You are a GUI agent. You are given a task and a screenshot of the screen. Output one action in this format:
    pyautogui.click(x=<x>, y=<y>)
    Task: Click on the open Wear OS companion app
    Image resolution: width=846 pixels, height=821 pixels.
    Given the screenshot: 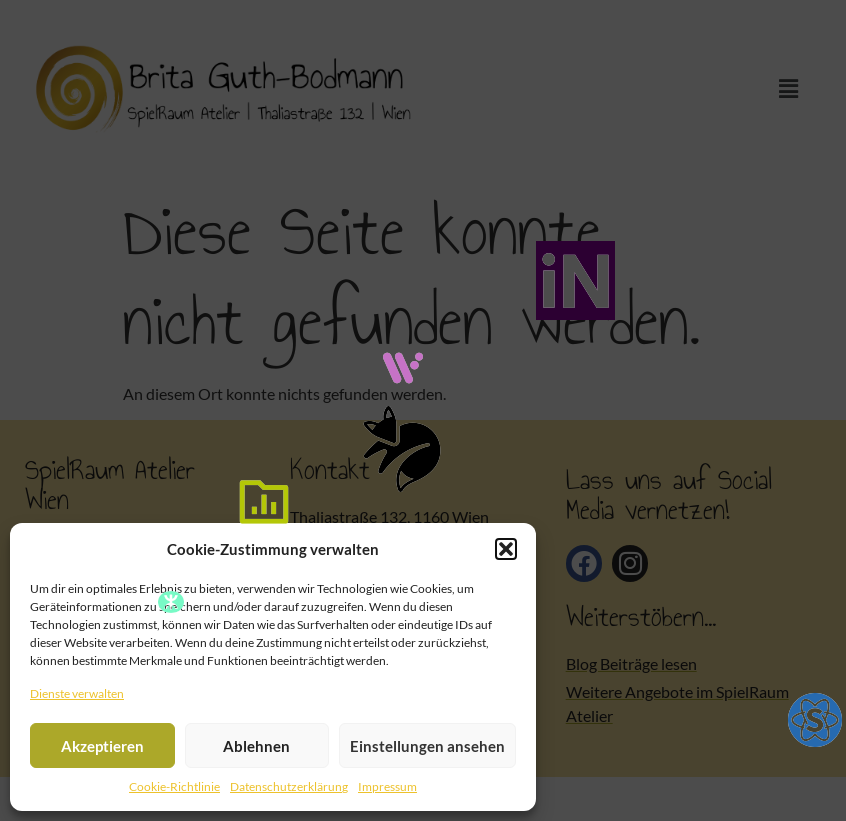 What is the action you would take?
    pyautogui.click(x=403, y=368)
    